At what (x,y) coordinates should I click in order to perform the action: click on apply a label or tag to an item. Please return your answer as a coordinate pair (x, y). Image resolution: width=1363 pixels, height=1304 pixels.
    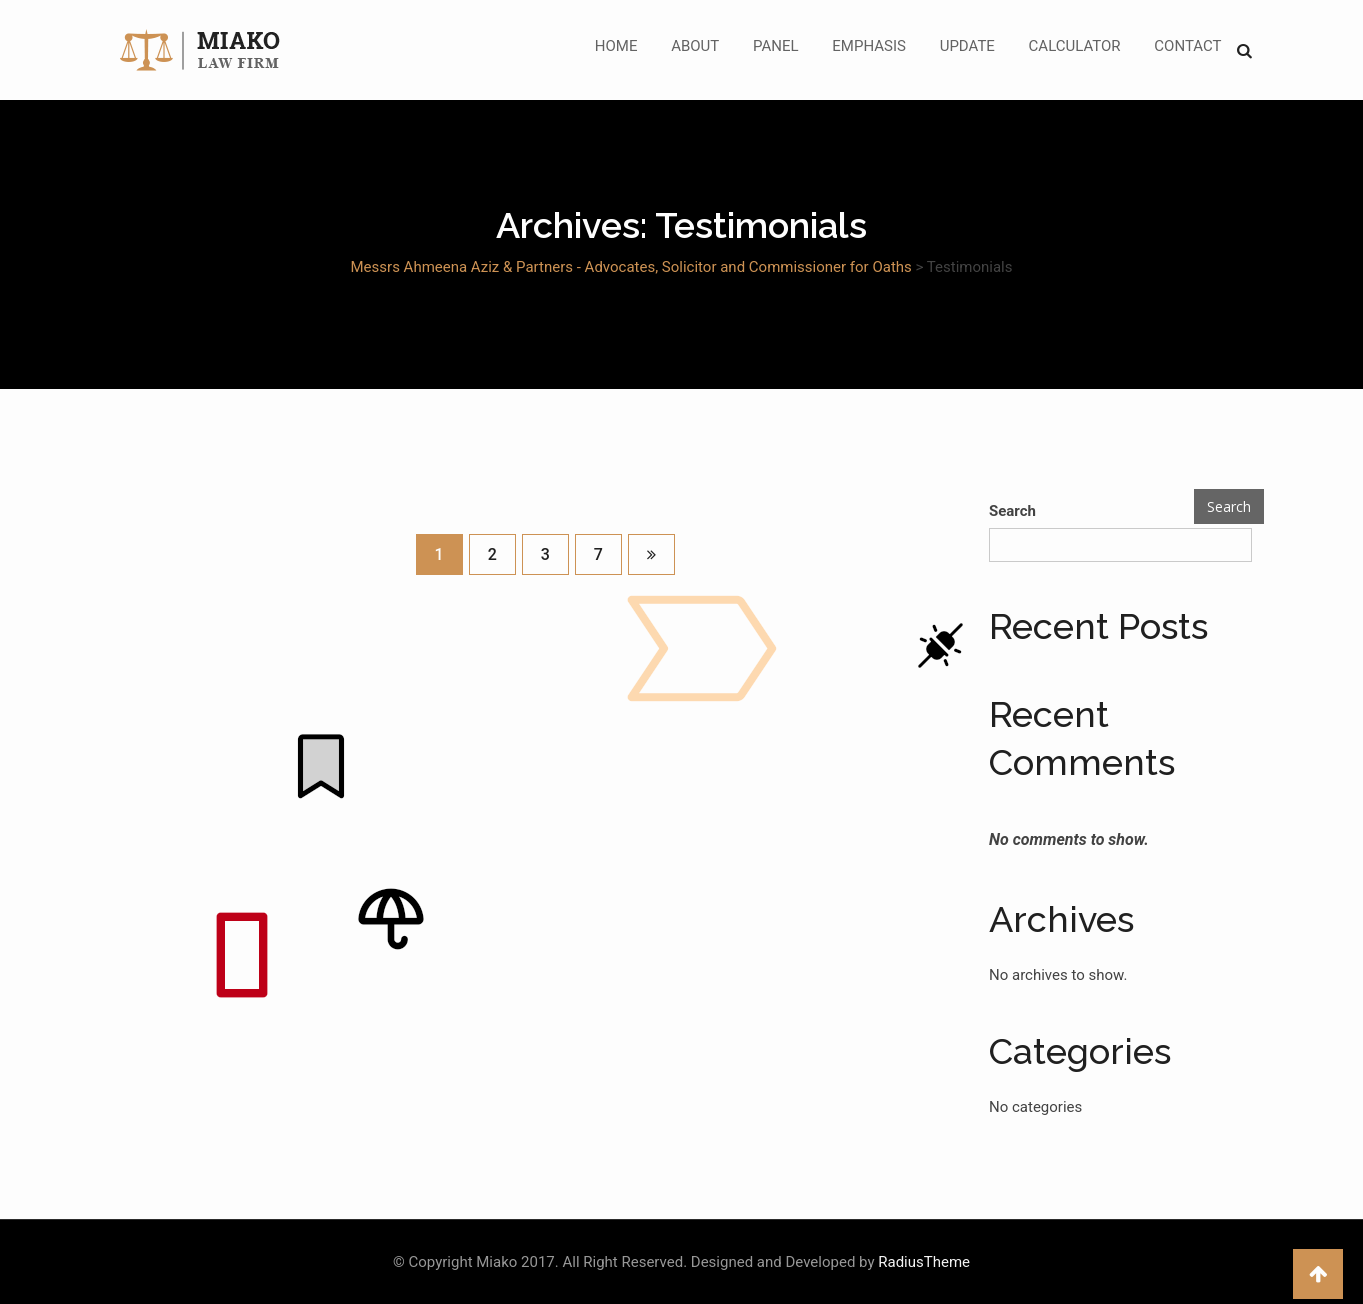
    Looking at the image, I should click on (696, 648).